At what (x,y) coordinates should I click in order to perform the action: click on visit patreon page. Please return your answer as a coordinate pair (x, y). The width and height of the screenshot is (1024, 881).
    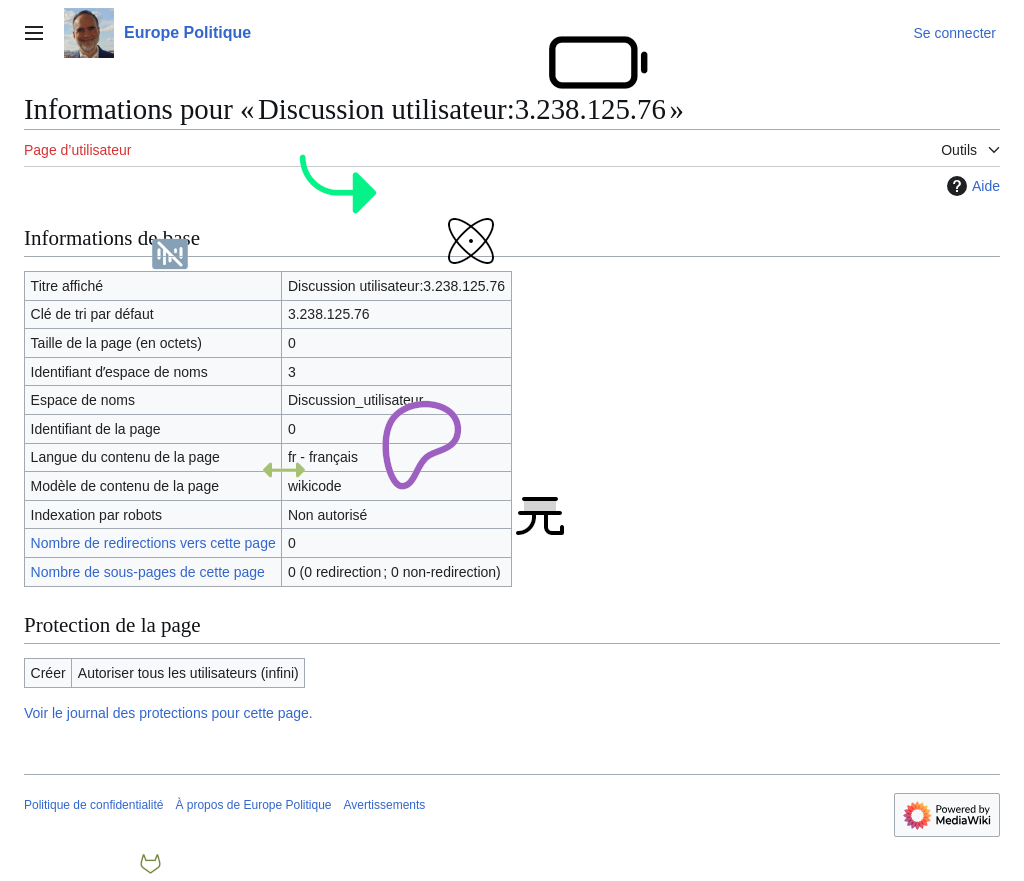
    Looking at the image, I should click on (418, 443).